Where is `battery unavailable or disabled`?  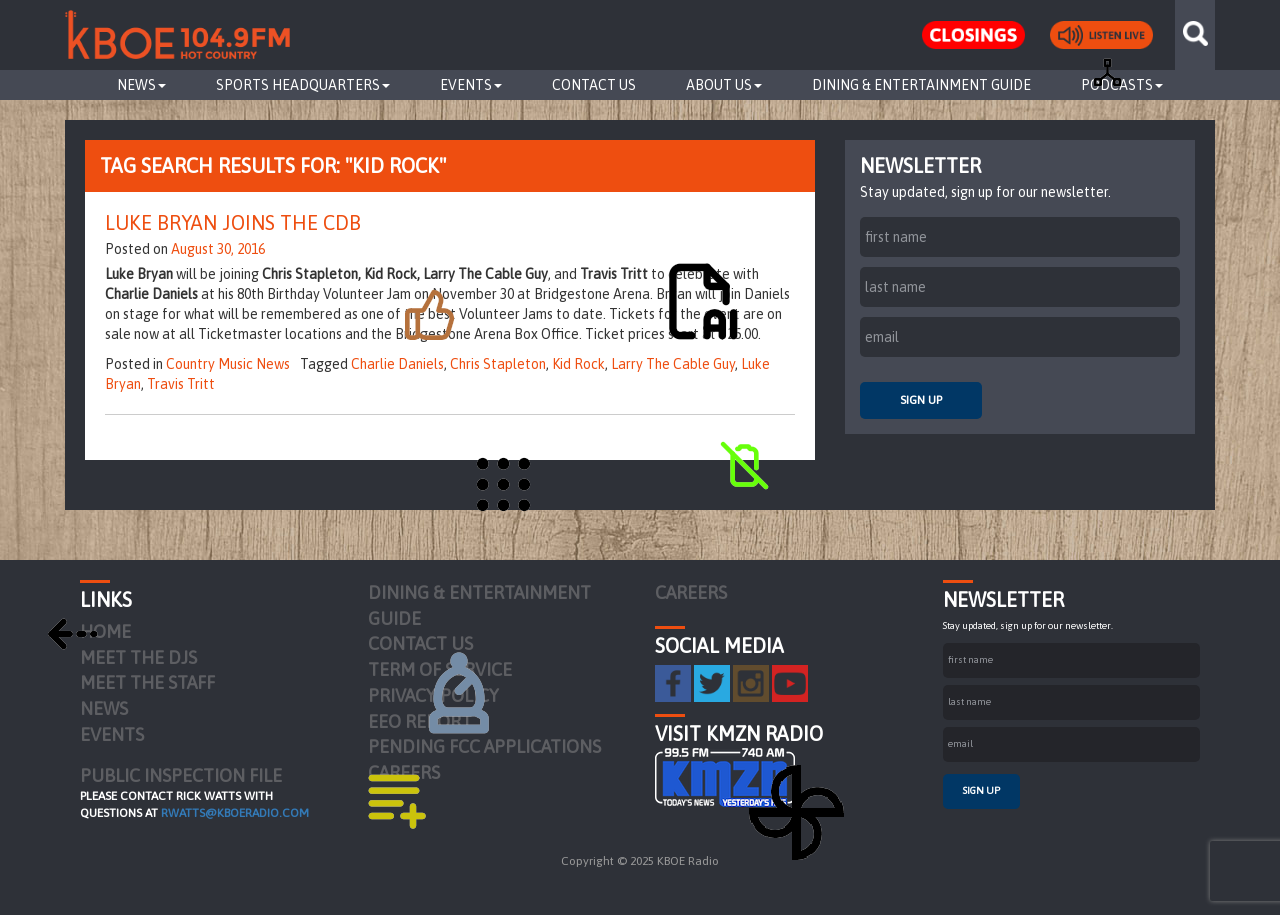 battery unavailable or disabled is located at coordinates (744, 465).